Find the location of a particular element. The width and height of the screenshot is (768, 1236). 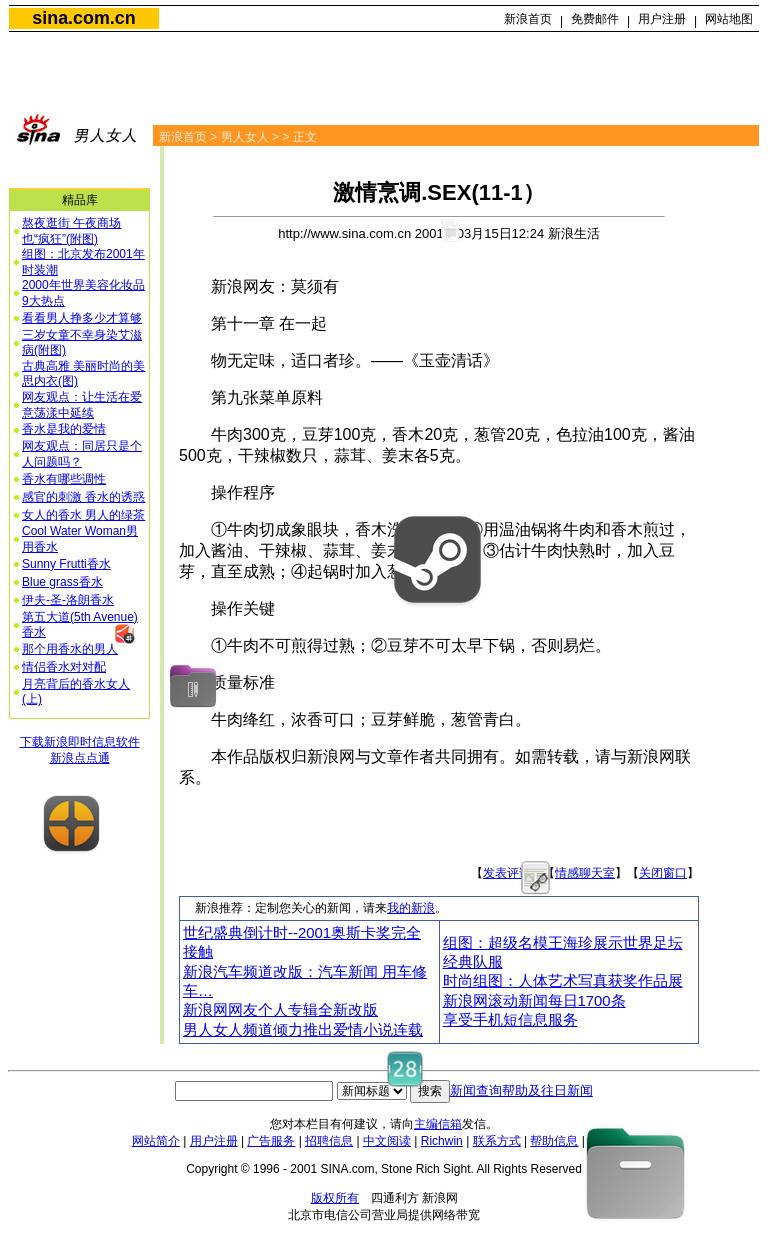

open the calendar app is located at coordinates (405, 1069).